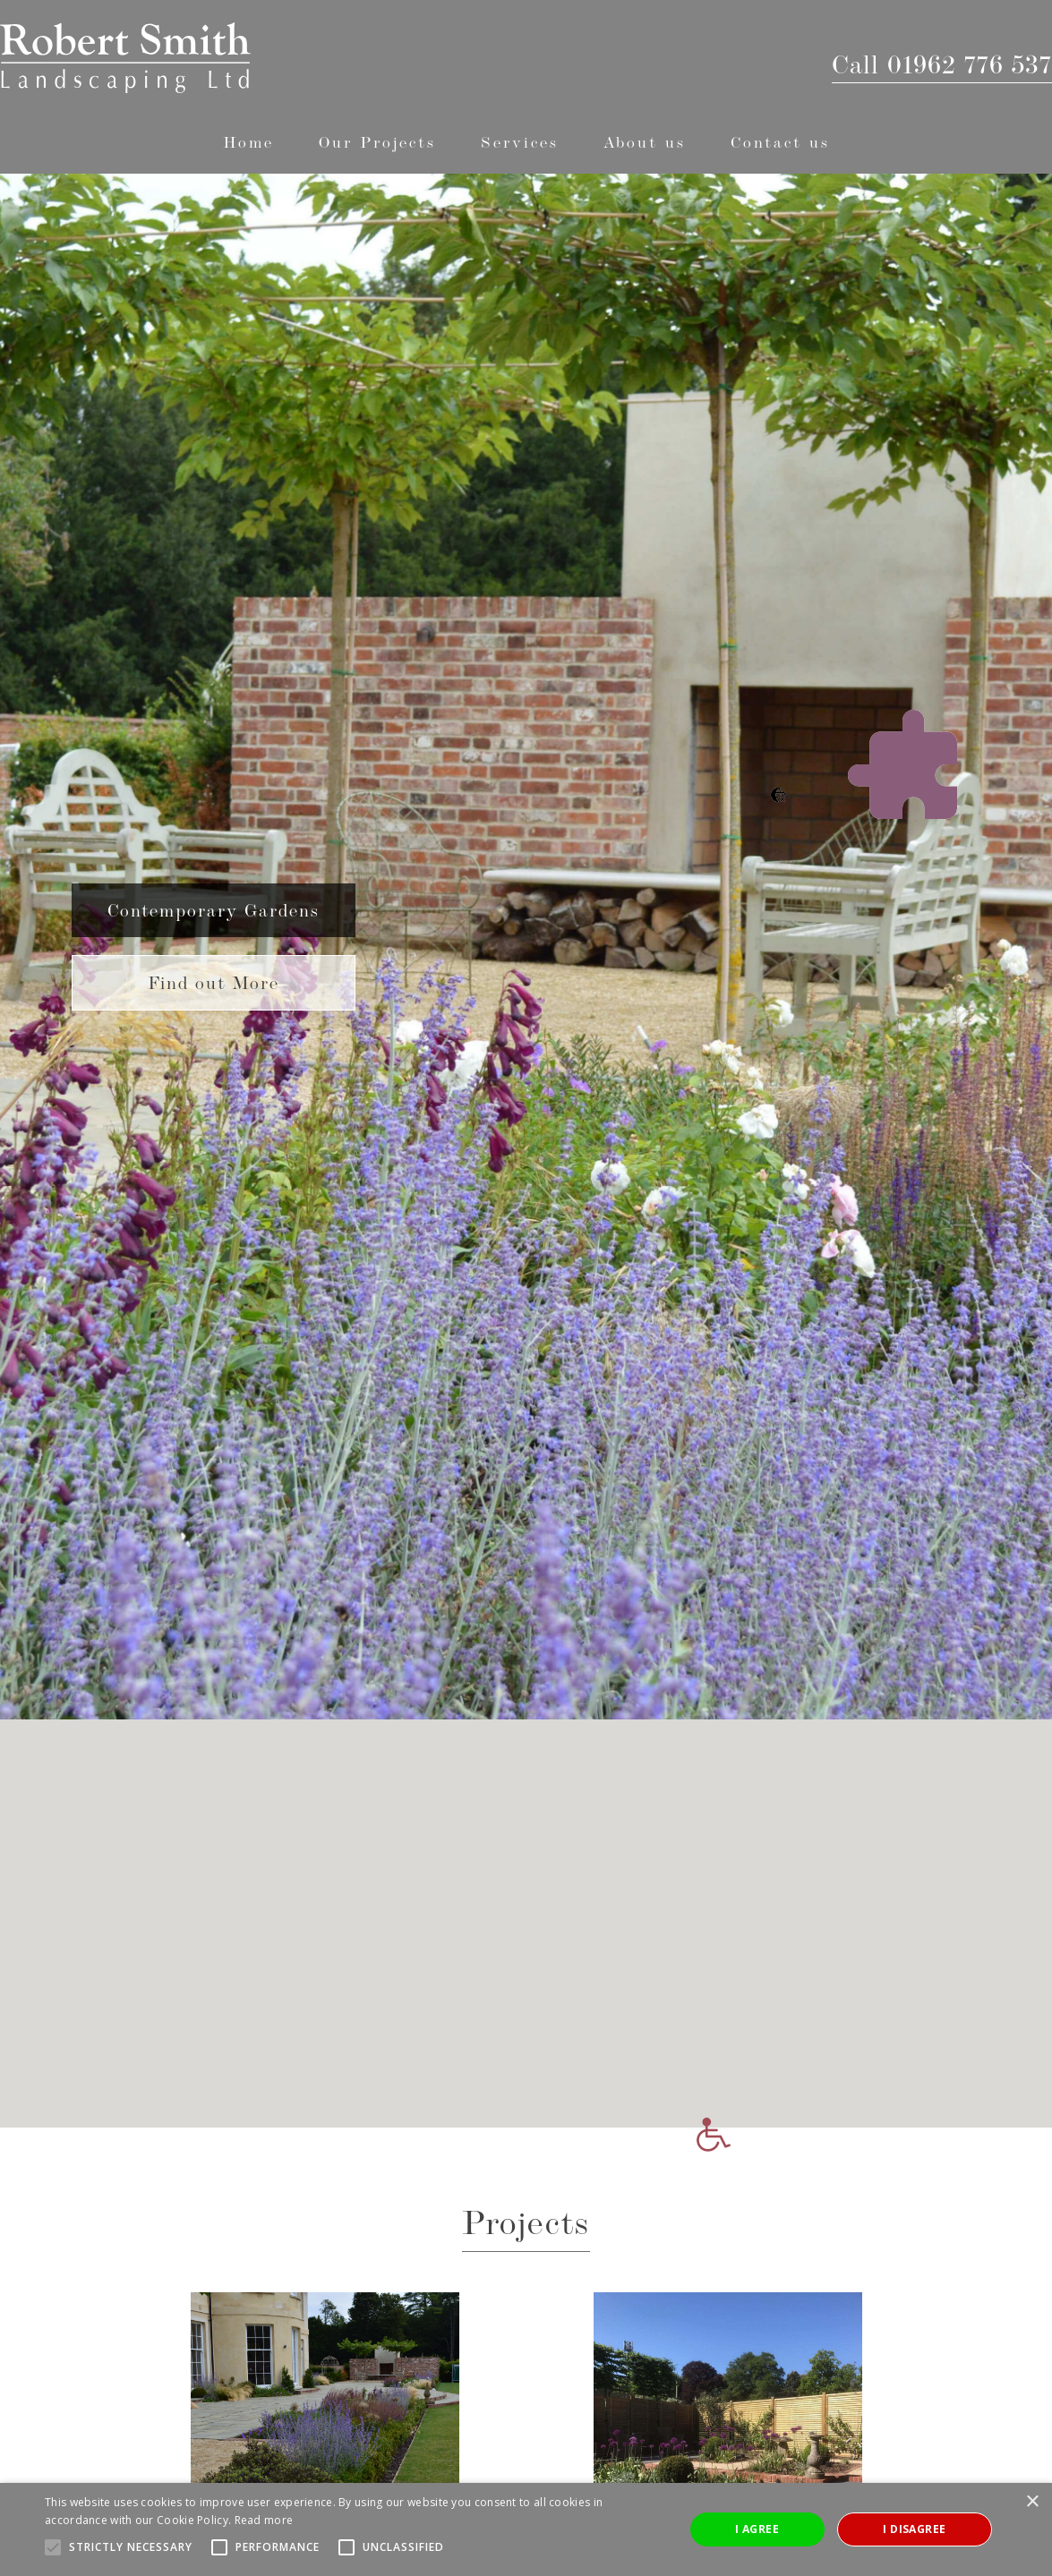 The image size is (1052, 2576). I want to click on manage plugins or extensions, so click(902, 764).